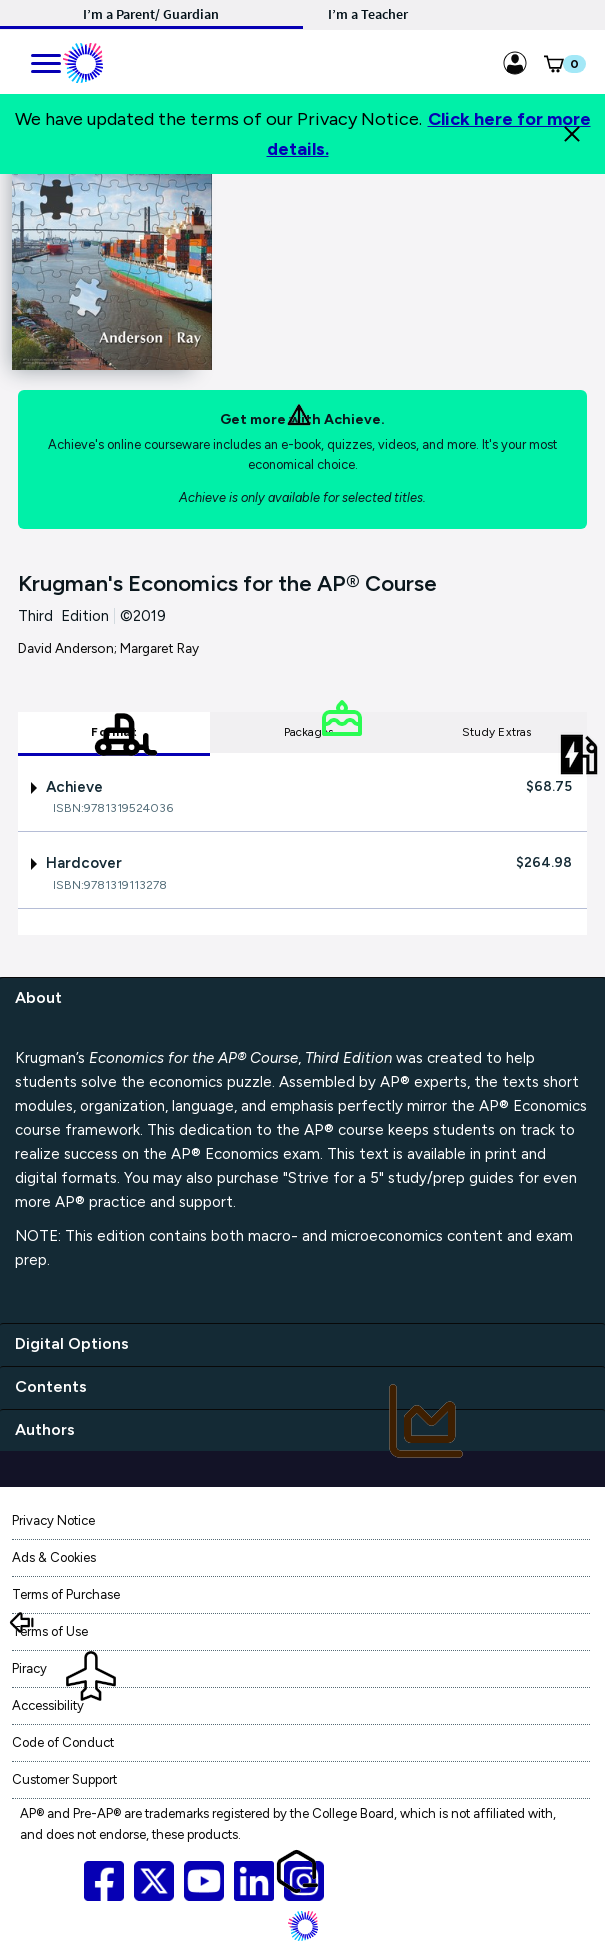  I want to click on view image details or metadata, so click(299, 414).